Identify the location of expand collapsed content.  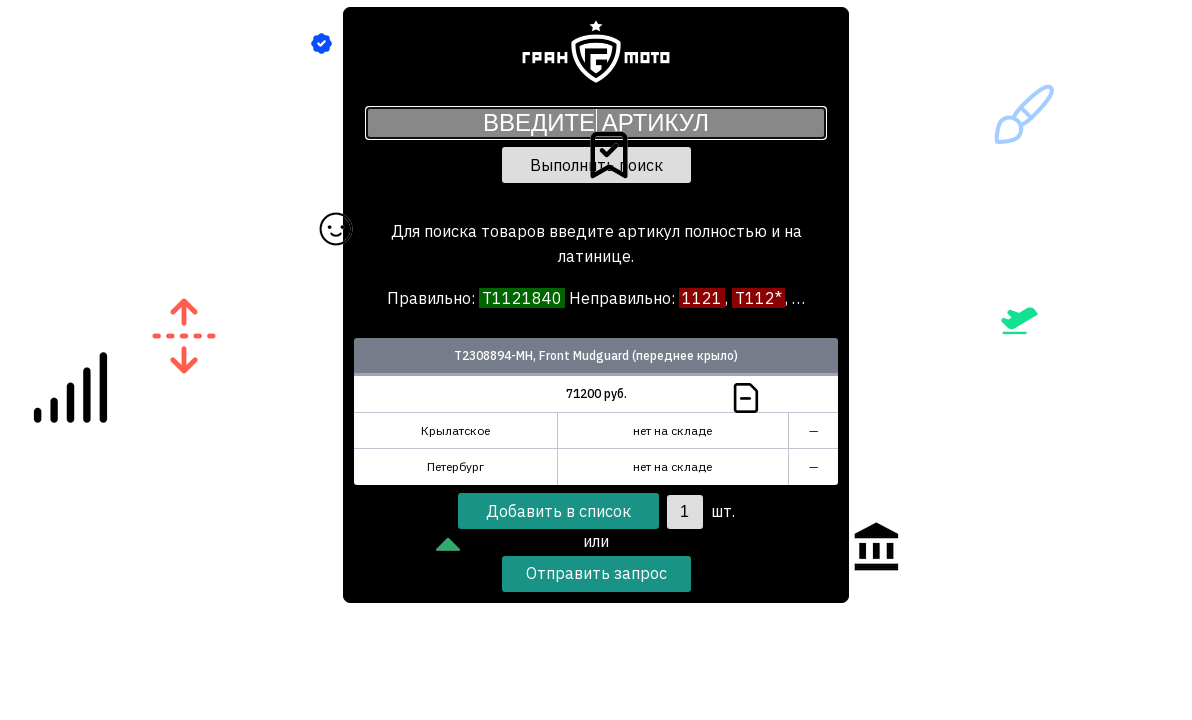
(184, 336).